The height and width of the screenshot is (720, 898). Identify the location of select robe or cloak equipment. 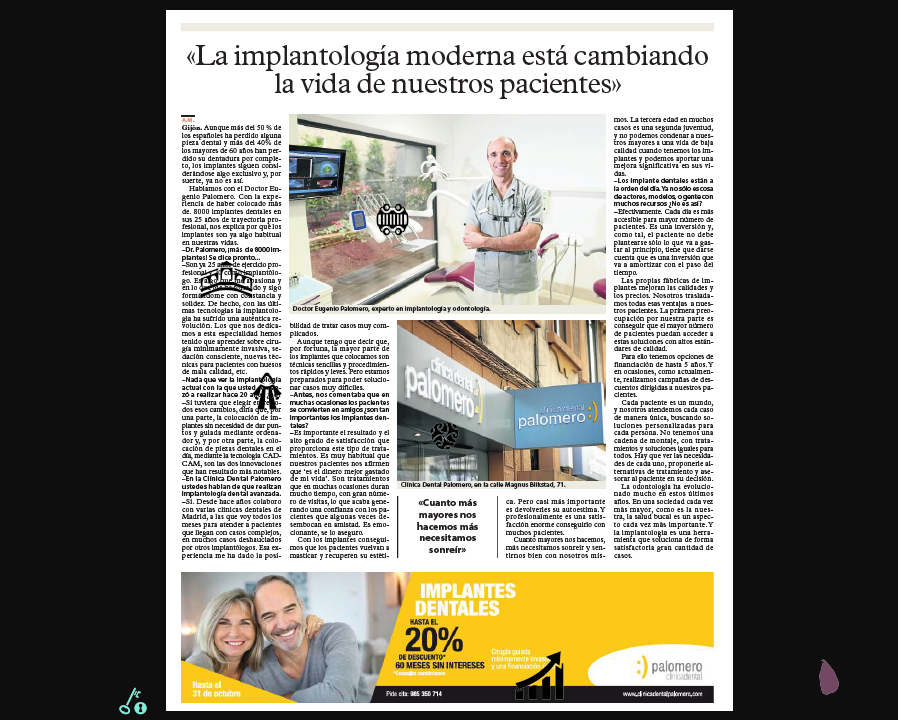
(267, 391).